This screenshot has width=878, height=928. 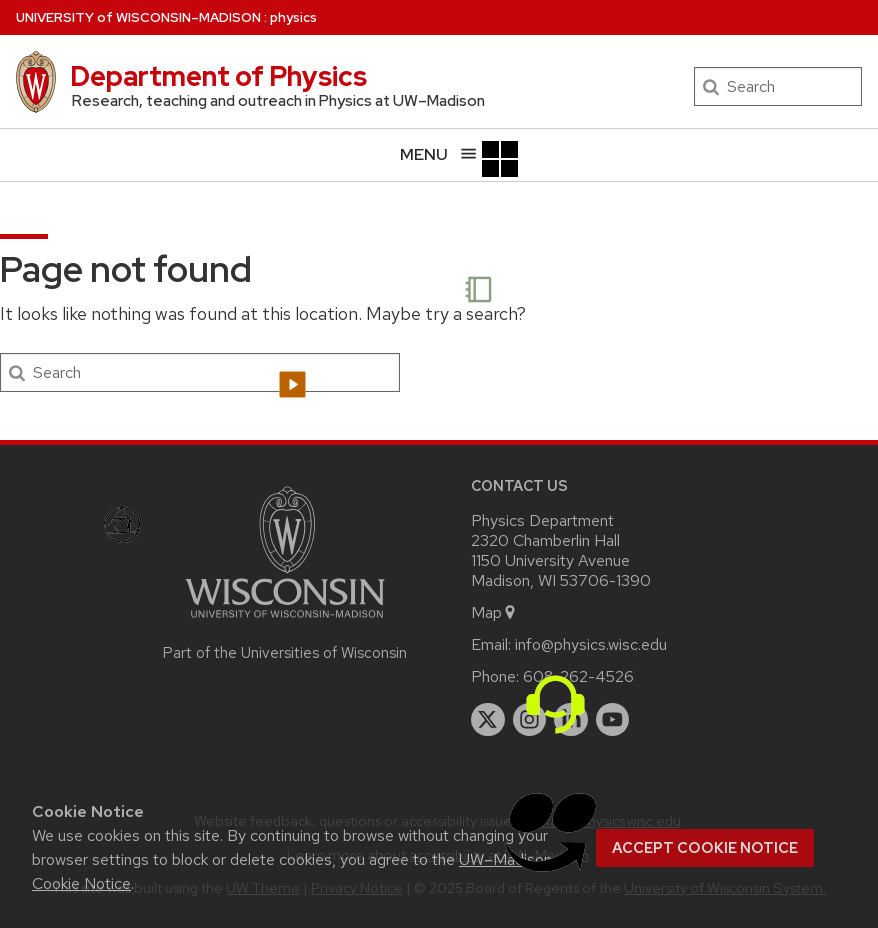 What do you see at coordinates (122, 525) in the screenshot?
I see `postcss css processing tool logo` at bounding box center [122, 525].